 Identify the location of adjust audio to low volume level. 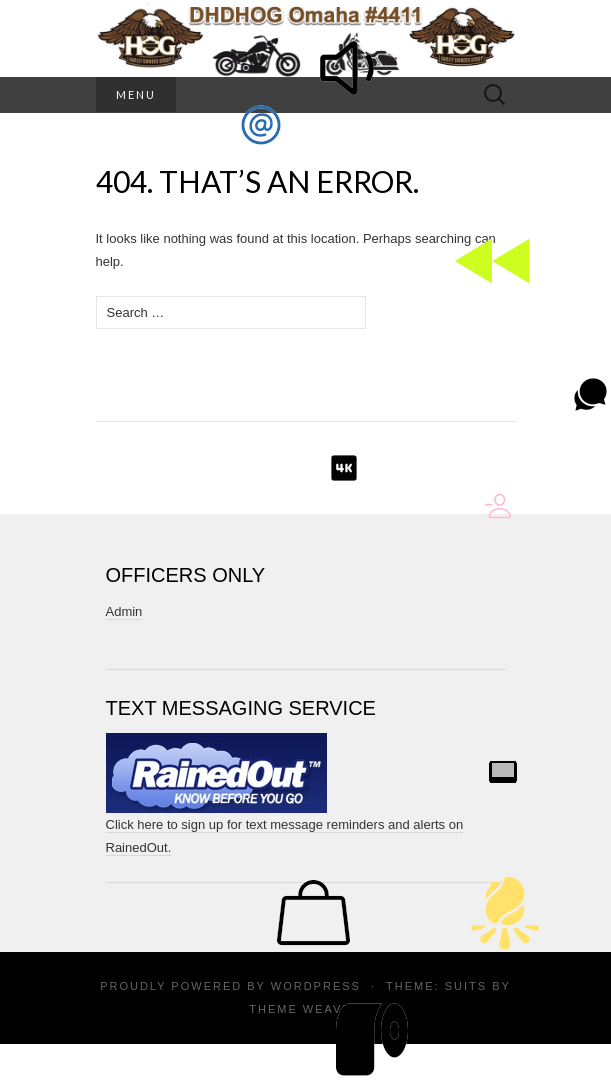
(347, 68).